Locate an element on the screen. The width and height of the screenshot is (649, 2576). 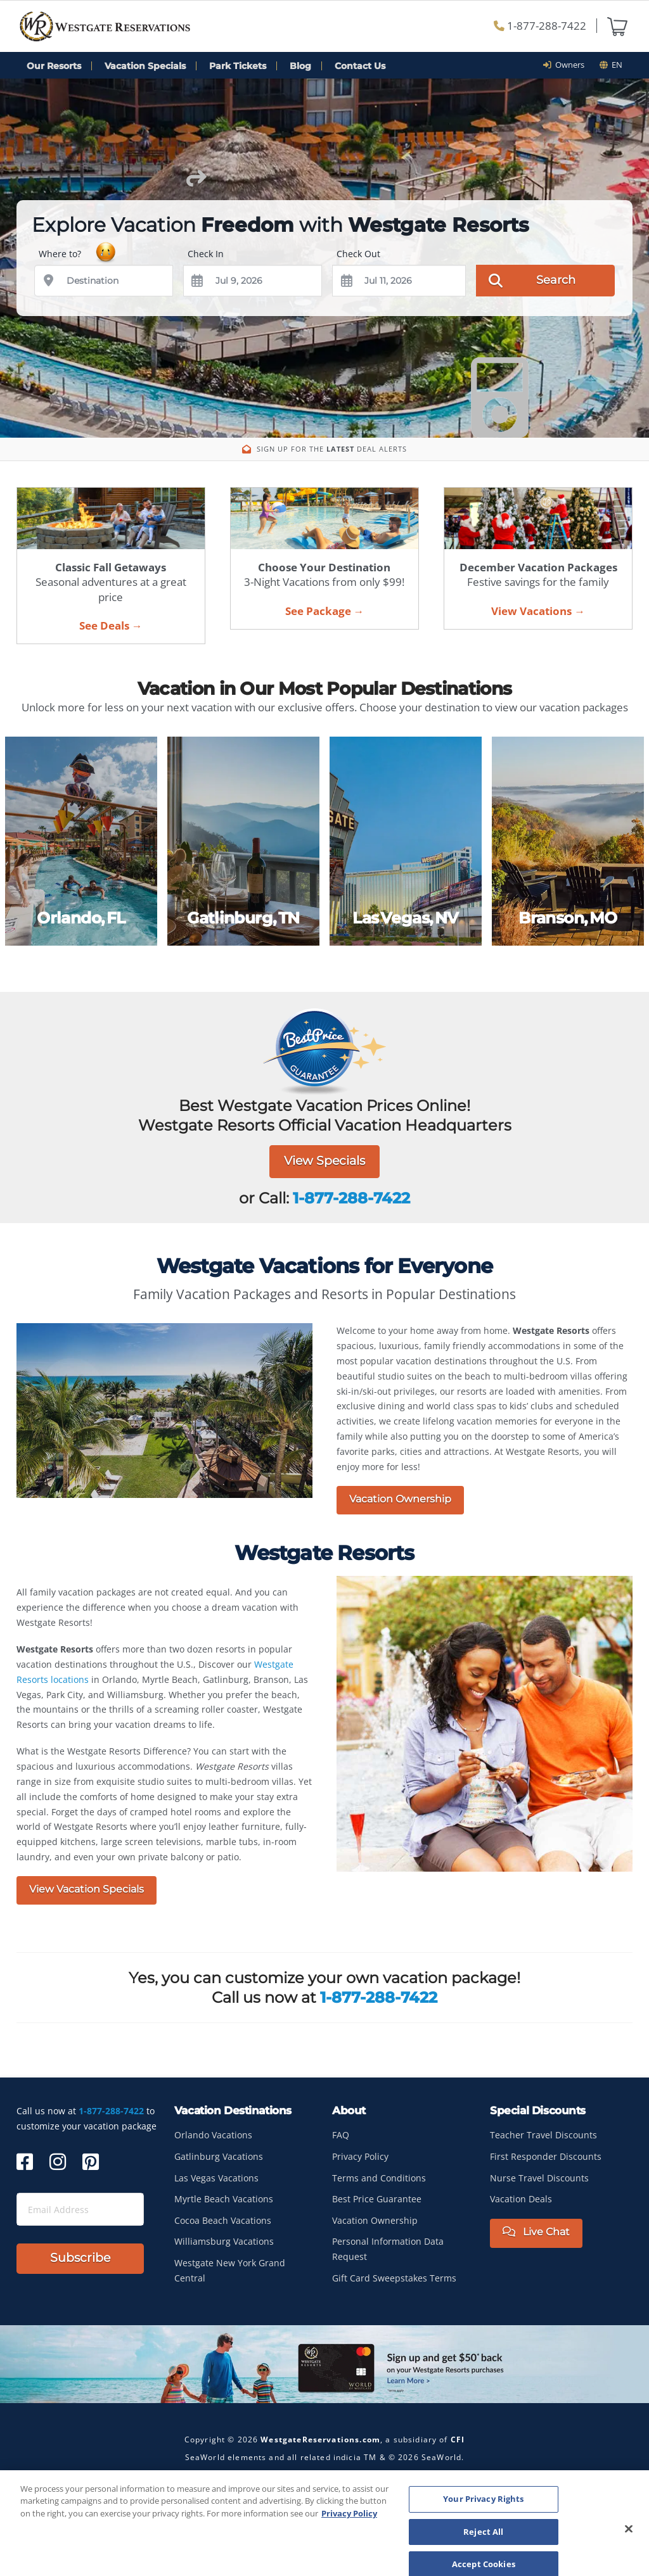
indicates sadness or disappointment in a reaction is located at coordinates (106, 253).